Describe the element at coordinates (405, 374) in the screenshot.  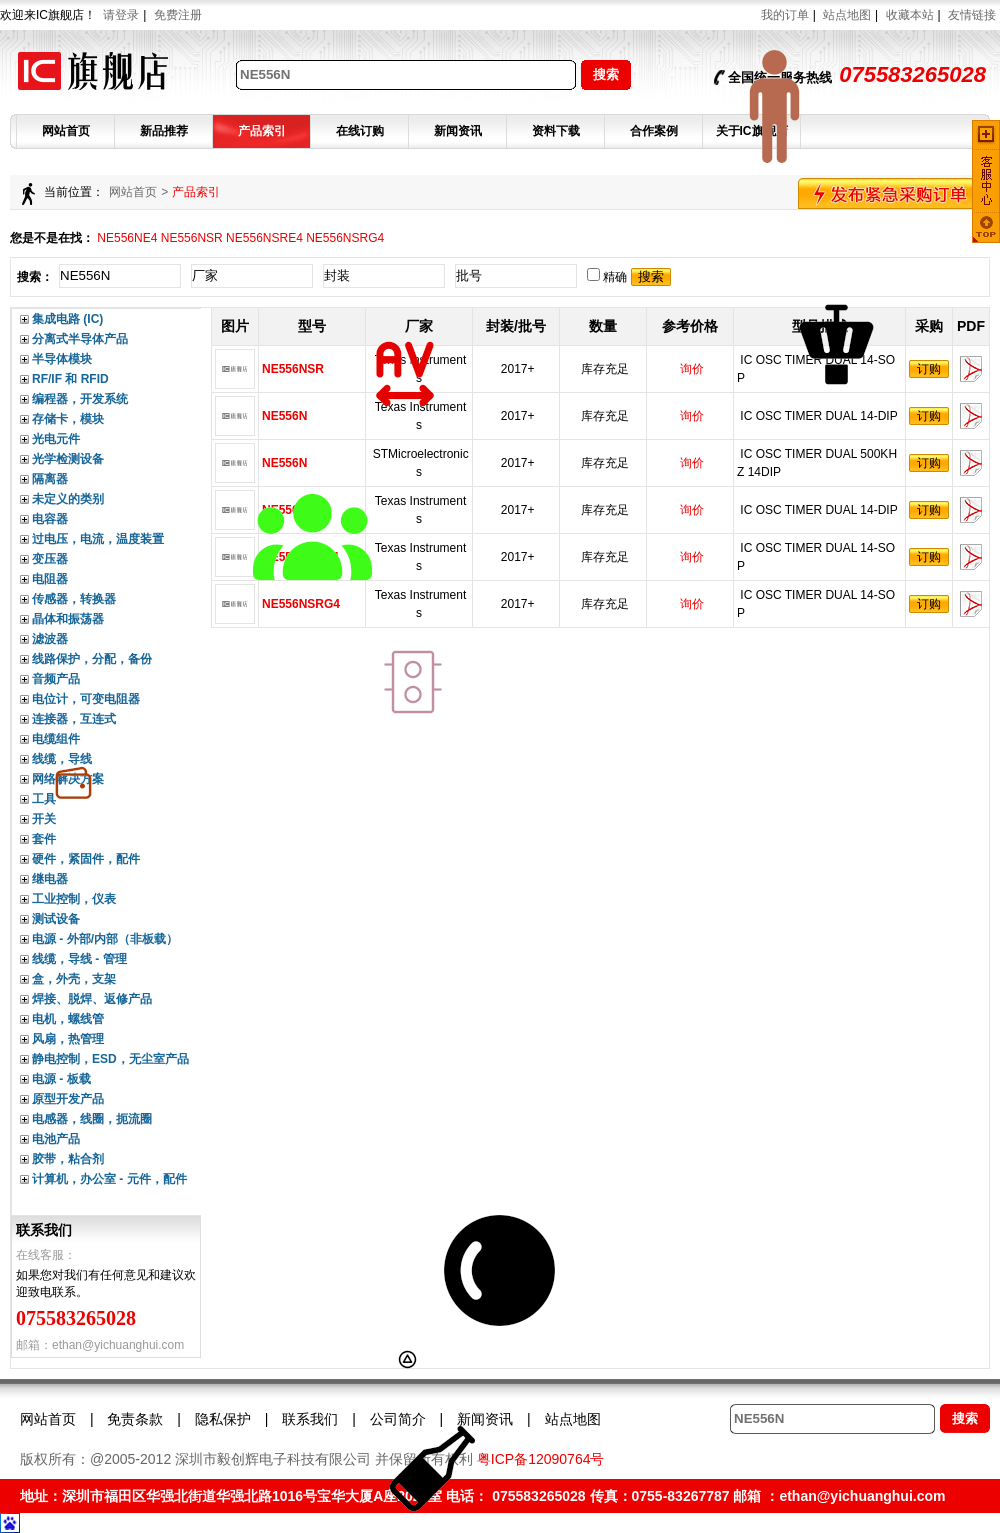
I see `adjust letter spacing in text` at that location.